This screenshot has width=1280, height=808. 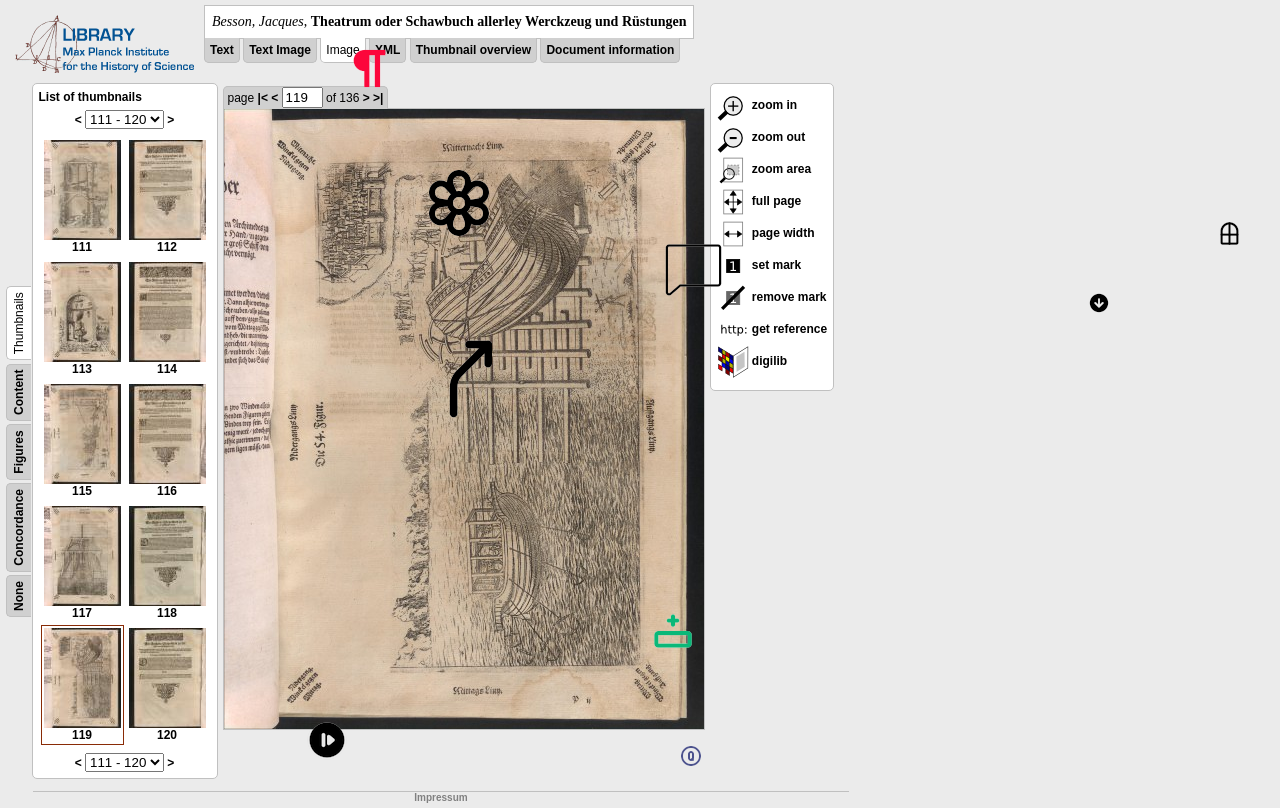 I want to click on play next item in queue, so click(x=327, y=740).